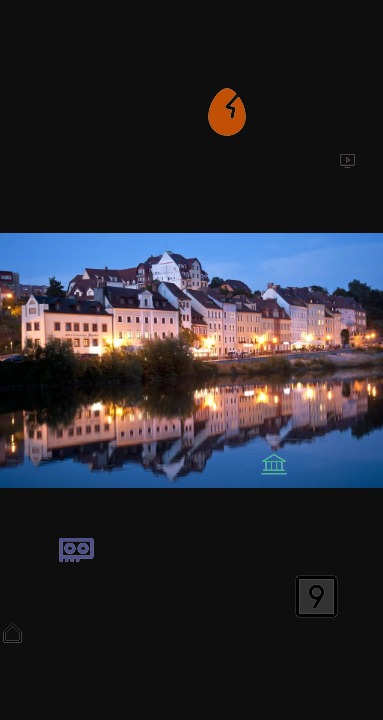 Image resolution: width=383 pixels, height=720 pixels. What do you see at coordinates (76, 549) in the screenshot?
I see `view graphics card information` at bounding box center [76, 549].